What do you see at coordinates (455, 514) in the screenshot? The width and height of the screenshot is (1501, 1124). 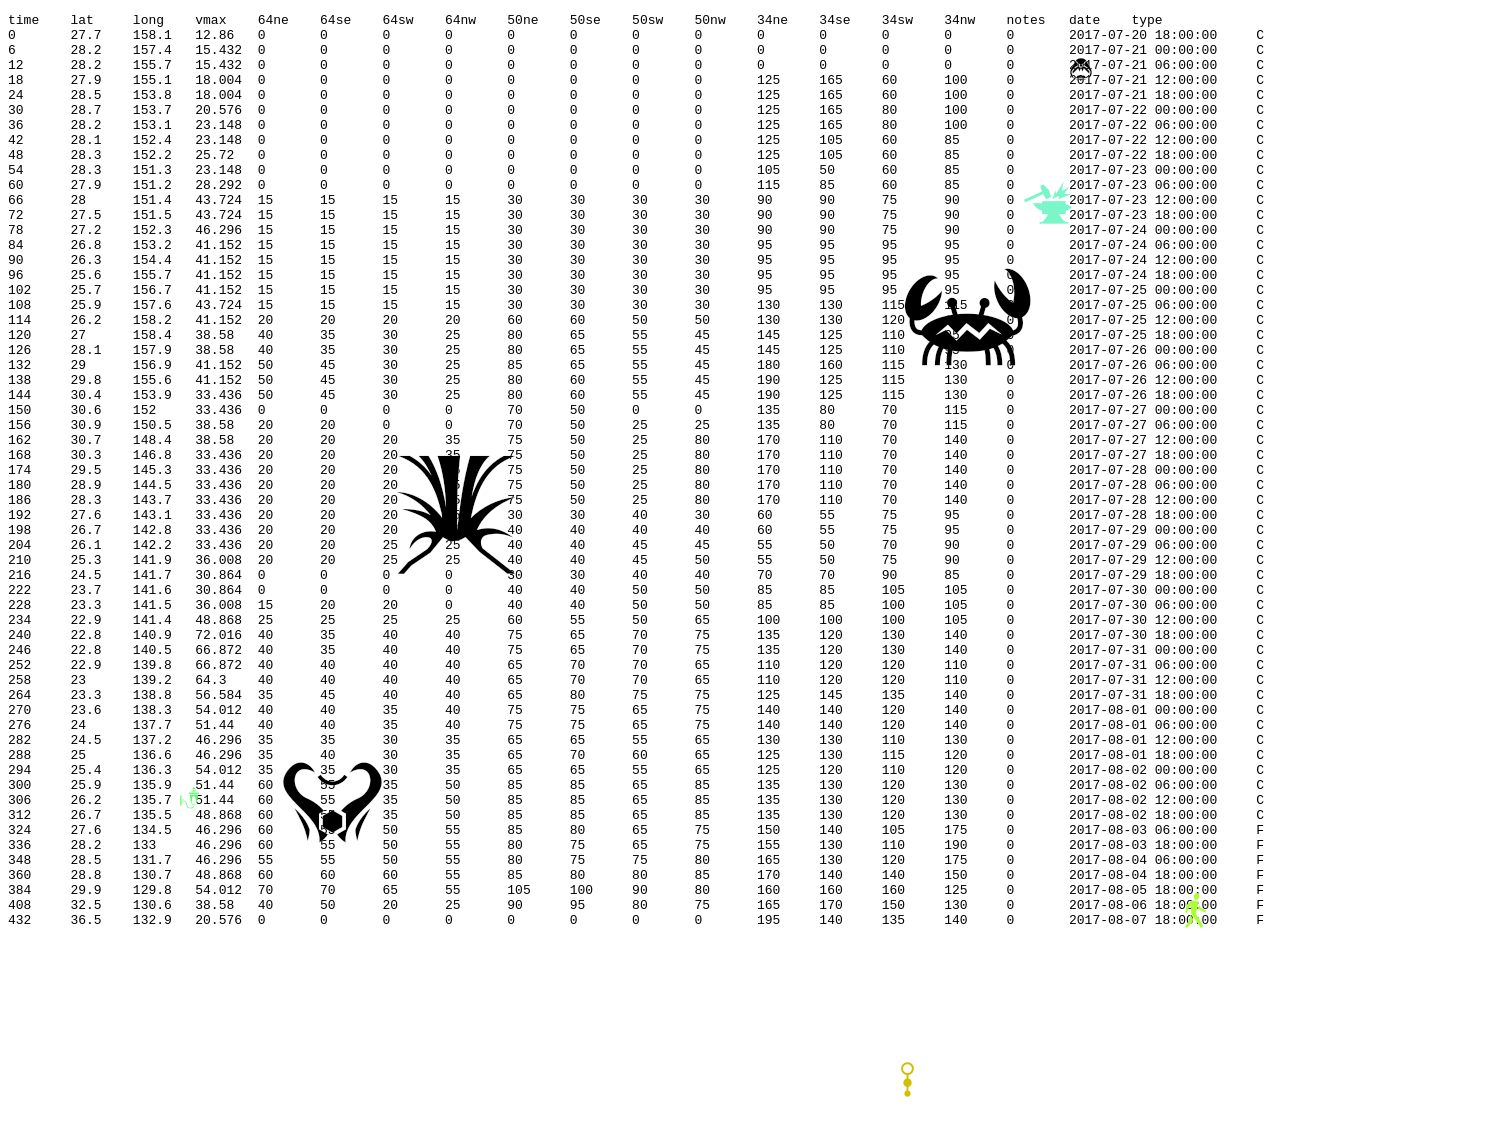 I see `indicates volcanic activity or hazard in a game` at bounding box center [455, 514].